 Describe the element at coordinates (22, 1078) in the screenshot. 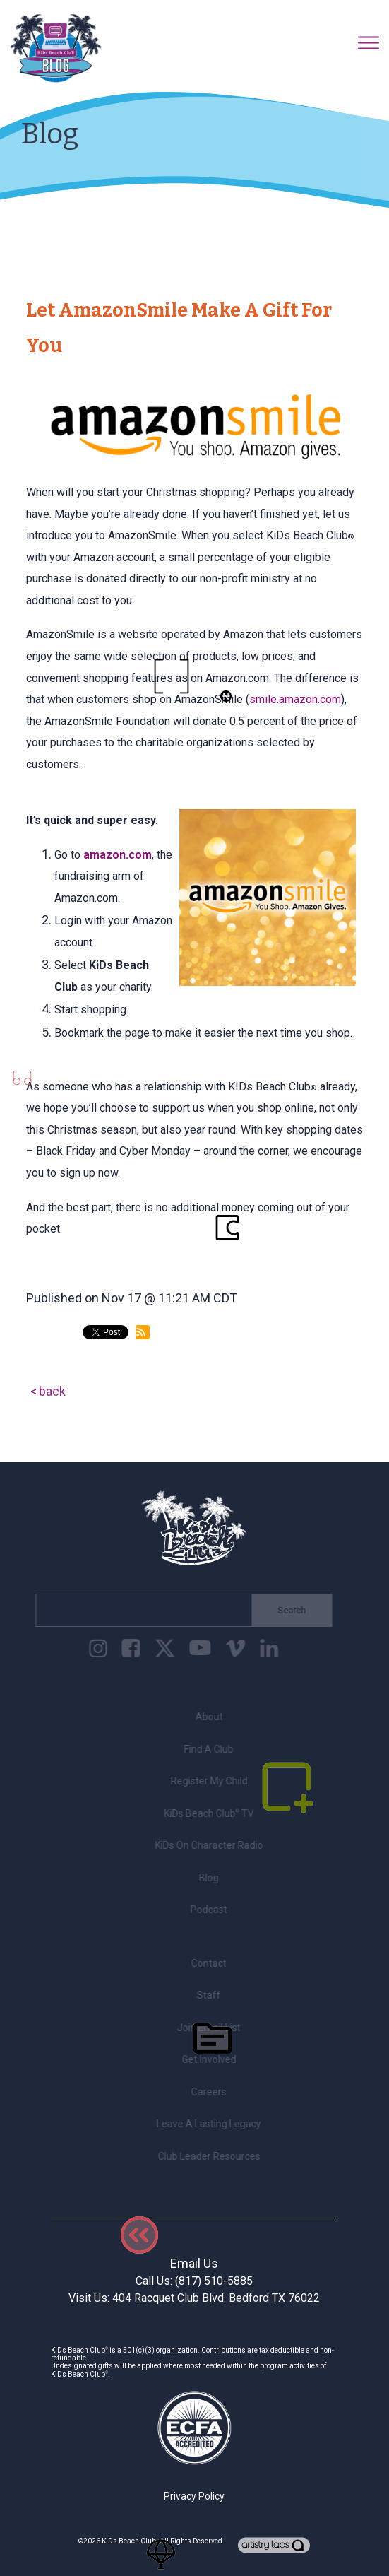

I see `access reading mode or reader view` at that location.